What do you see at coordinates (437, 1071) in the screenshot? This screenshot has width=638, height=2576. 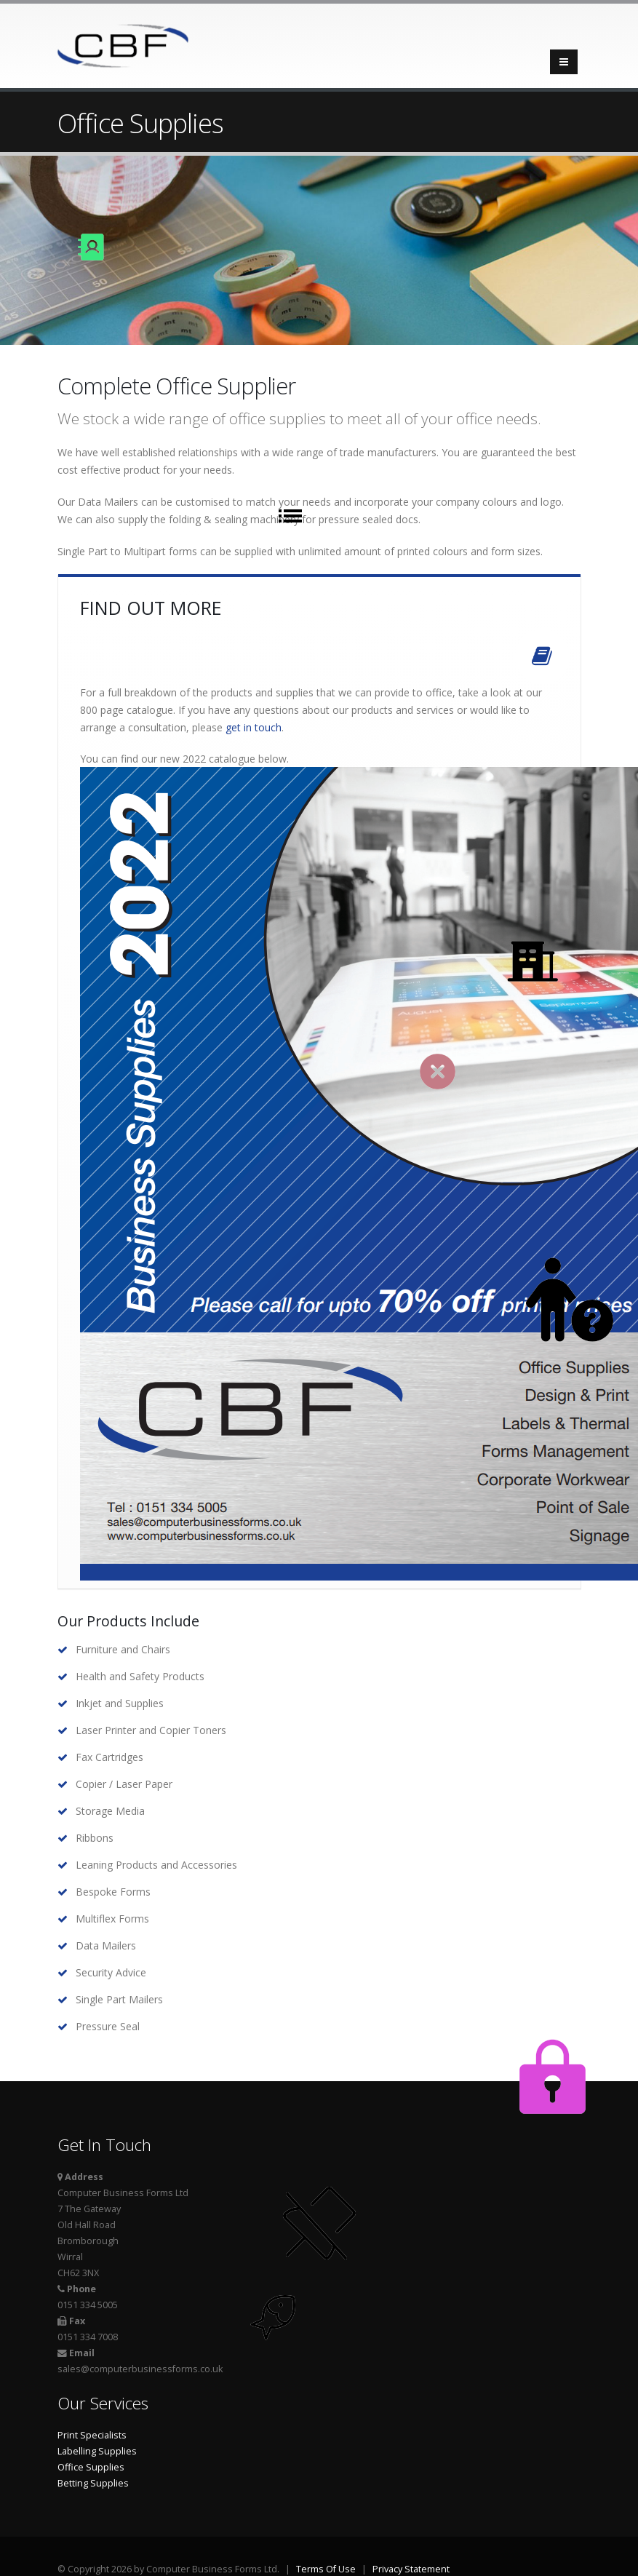 I see `close or dismiss a dialog` at bounding box center [437, 1071].